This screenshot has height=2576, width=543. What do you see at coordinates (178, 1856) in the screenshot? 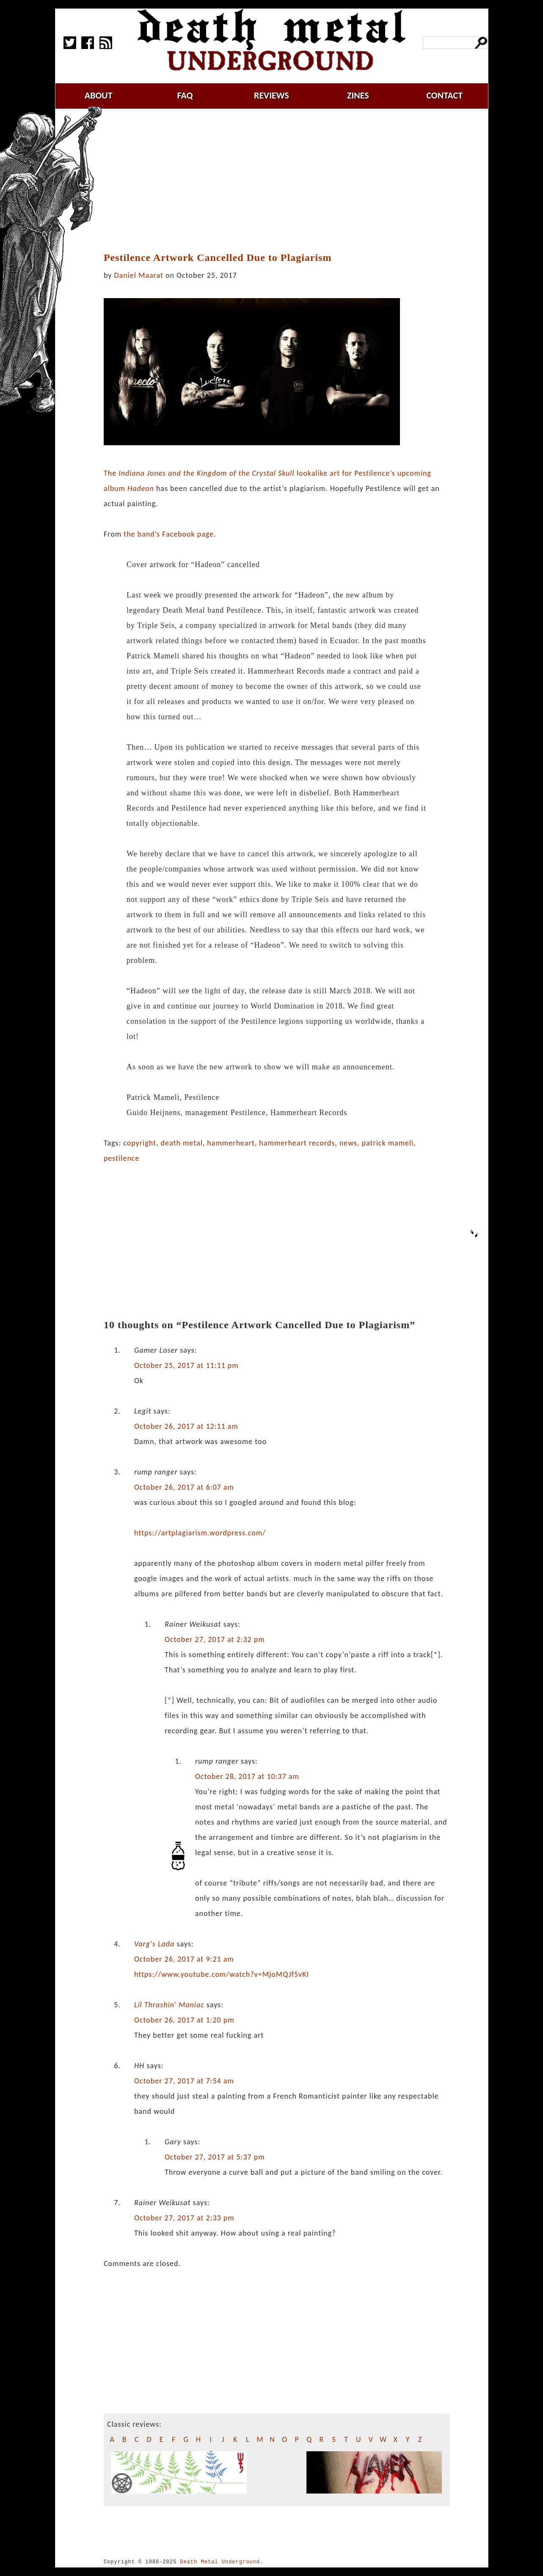
I see `select a beverage or drink item` at bounding box center [178, 1856].